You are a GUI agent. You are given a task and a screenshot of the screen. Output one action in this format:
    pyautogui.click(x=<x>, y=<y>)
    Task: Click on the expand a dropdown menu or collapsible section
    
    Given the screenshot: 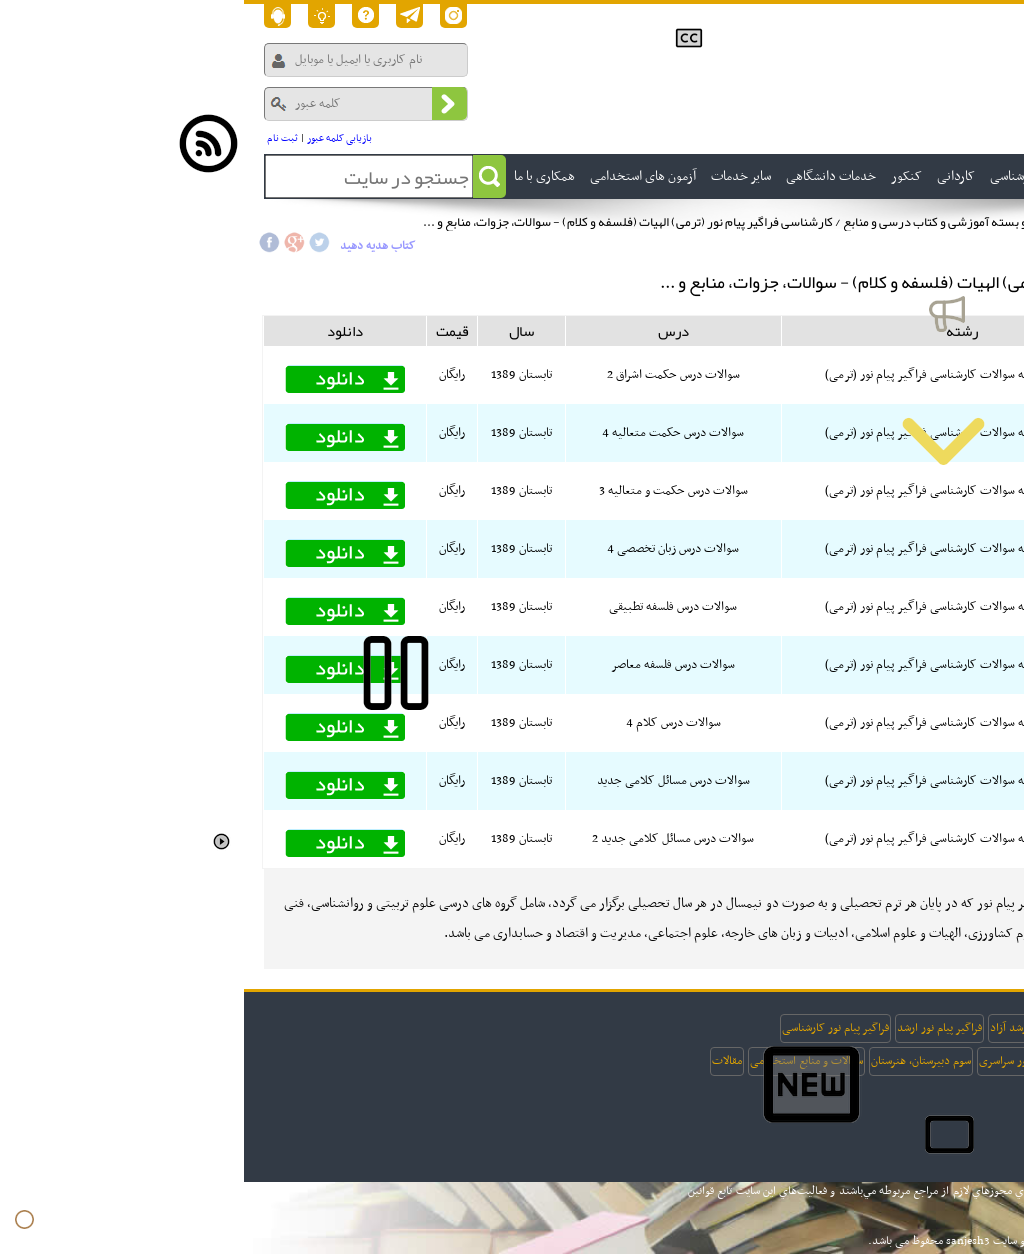 What is the action you would take?
    pyautogui.click(x=943, y=442)
    